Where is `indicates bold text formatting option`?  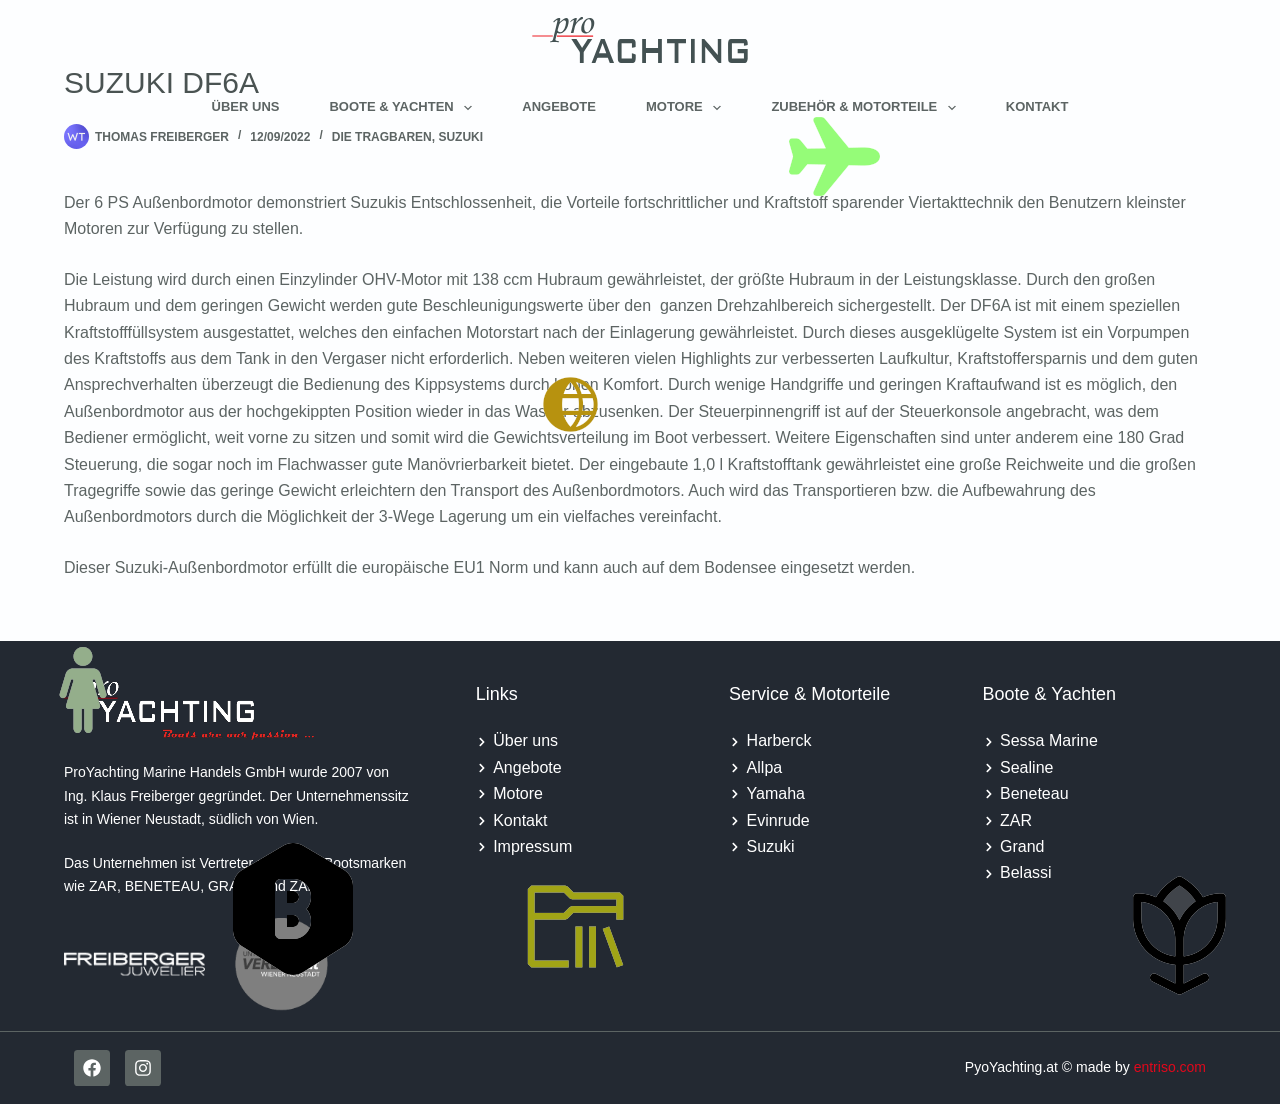 indicates bold text formatting option is located at coordinates (293, 909).